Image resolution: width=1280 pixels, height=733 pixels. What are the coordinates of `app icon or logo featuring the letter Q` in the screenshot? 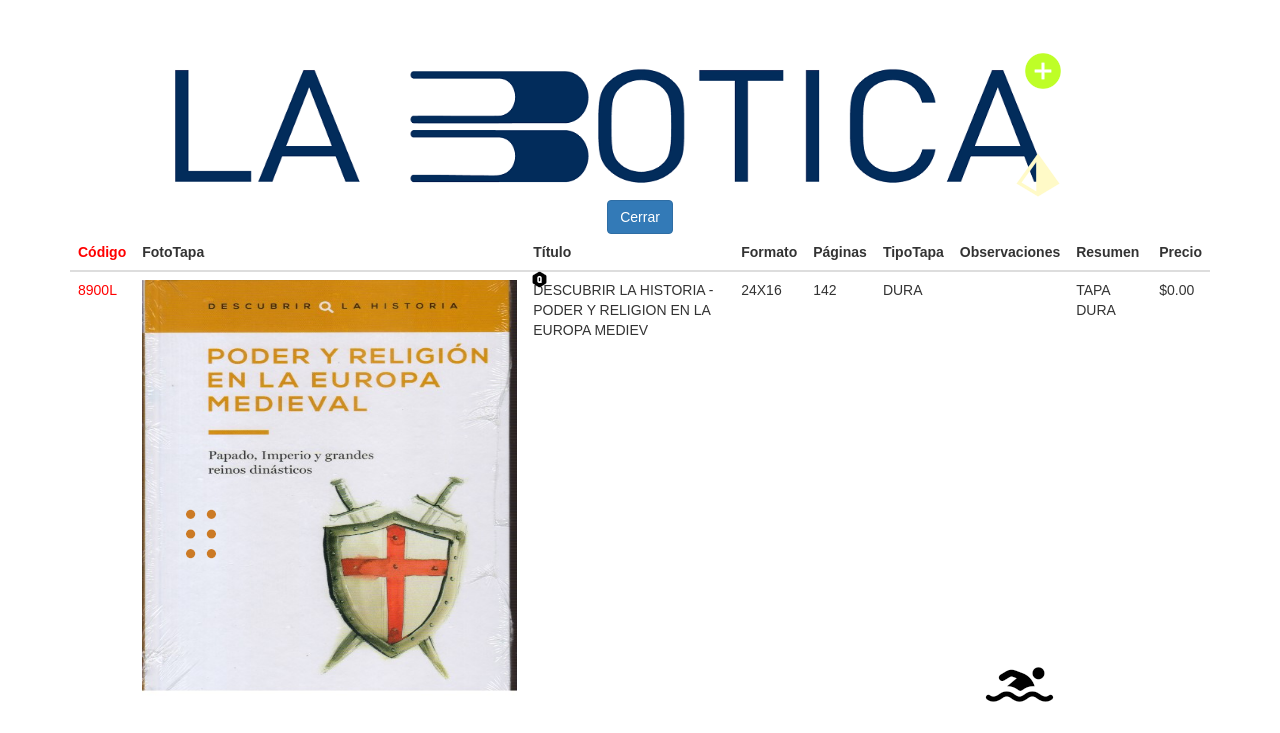 It's located at (539, 279).